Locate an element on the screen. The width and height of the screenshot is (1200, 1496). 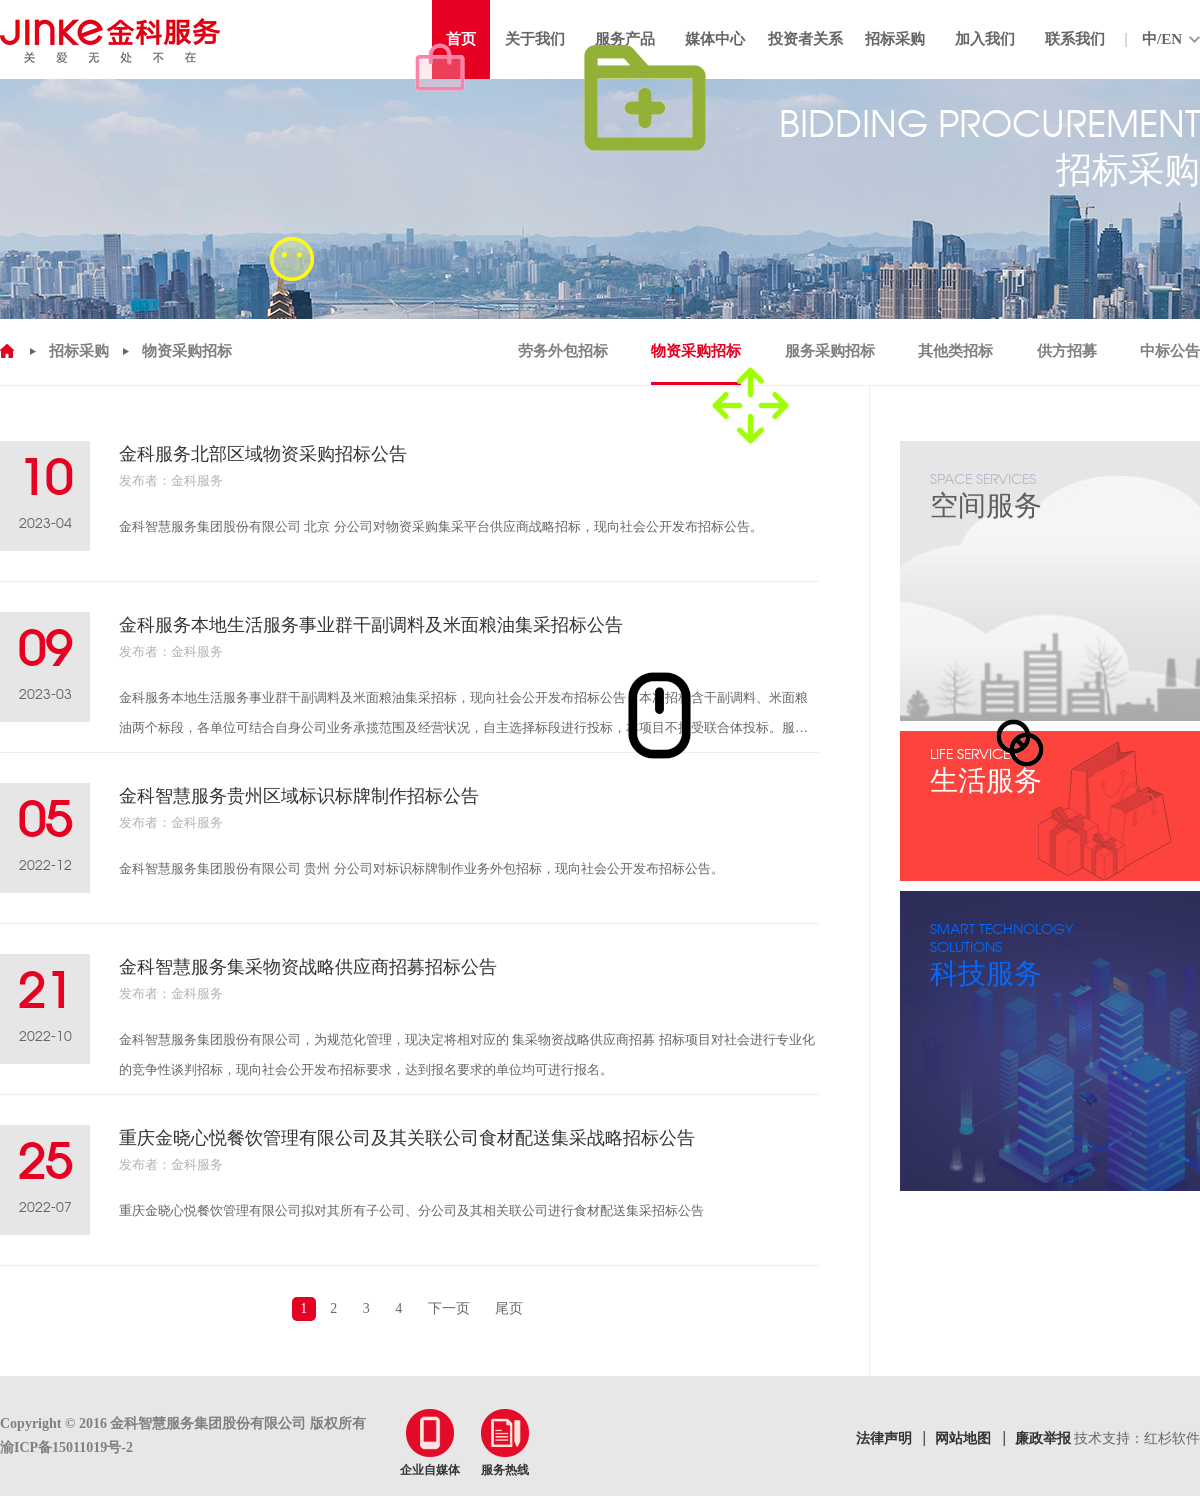
create a new folder is located at coordinates (645, 99).